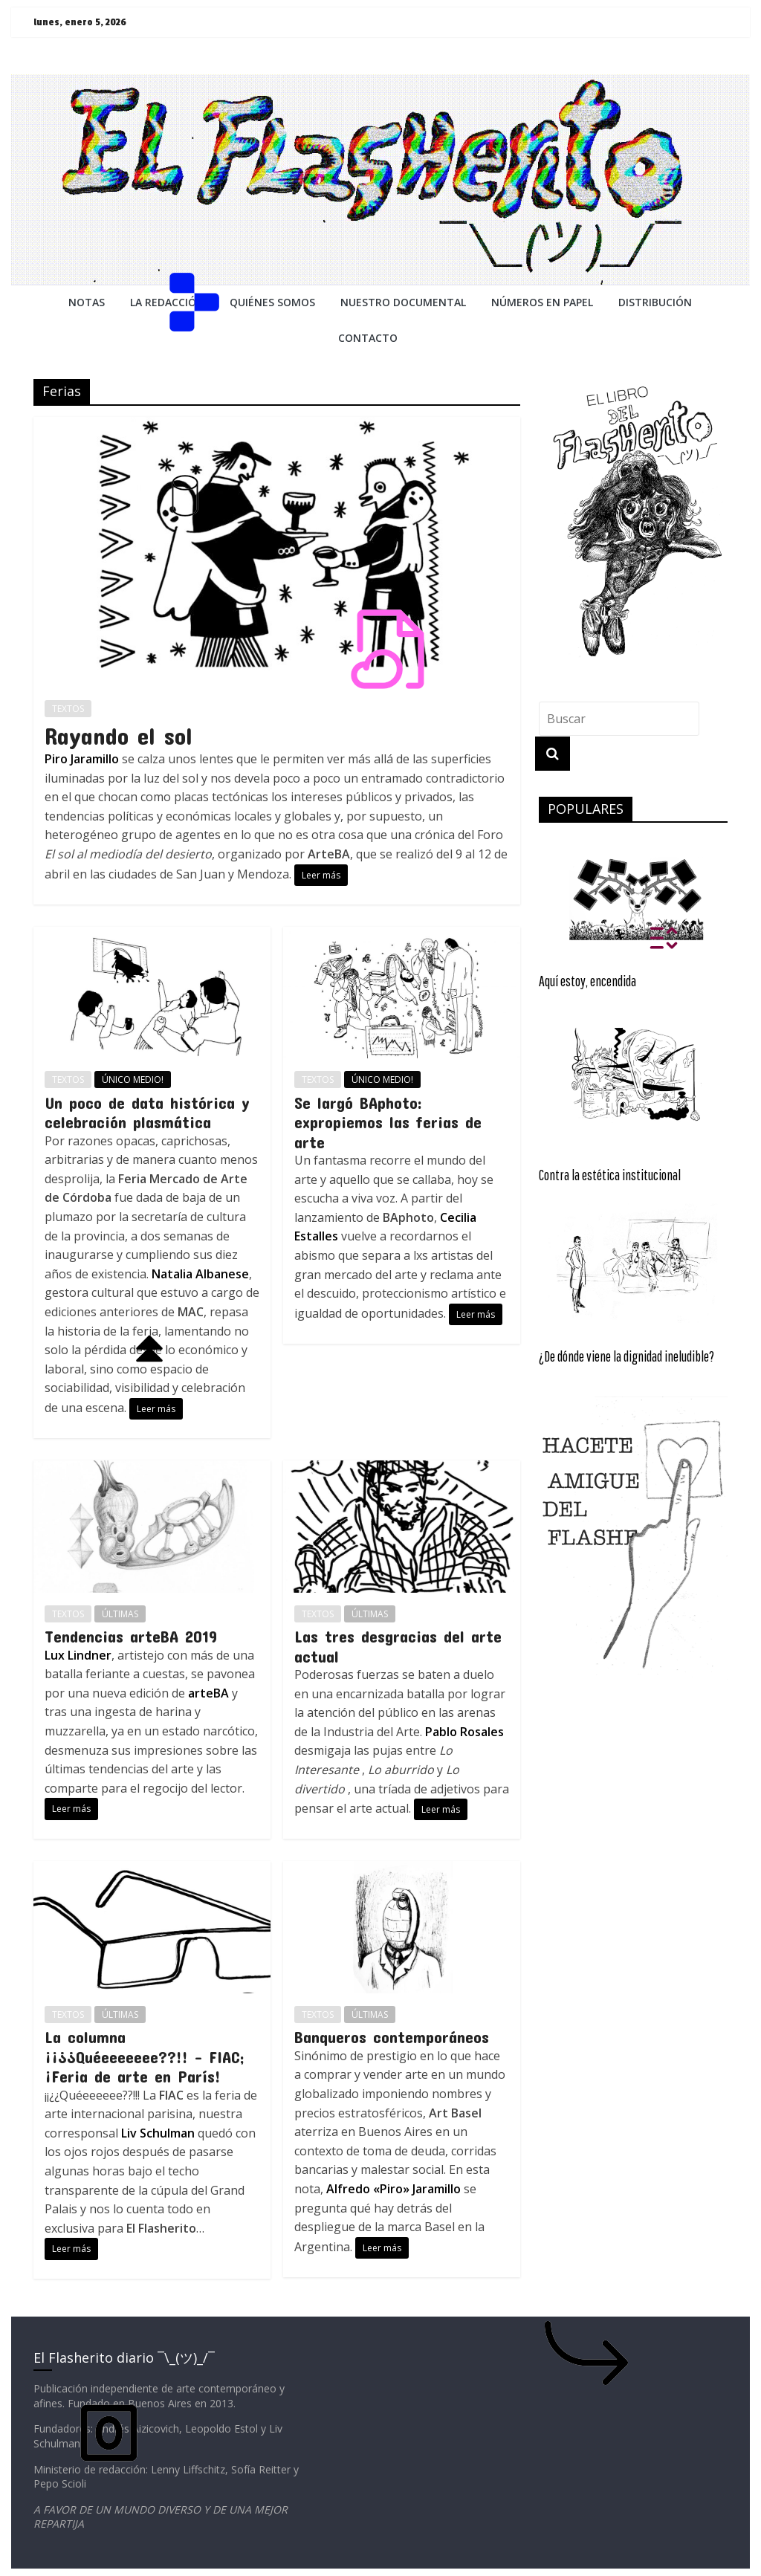 This screenshot has width=761, height=2576. What do you see at coordinates (664, 938) in the screenshot?
I see `sort list items ascending or descending` at bounding box center [664, 938].